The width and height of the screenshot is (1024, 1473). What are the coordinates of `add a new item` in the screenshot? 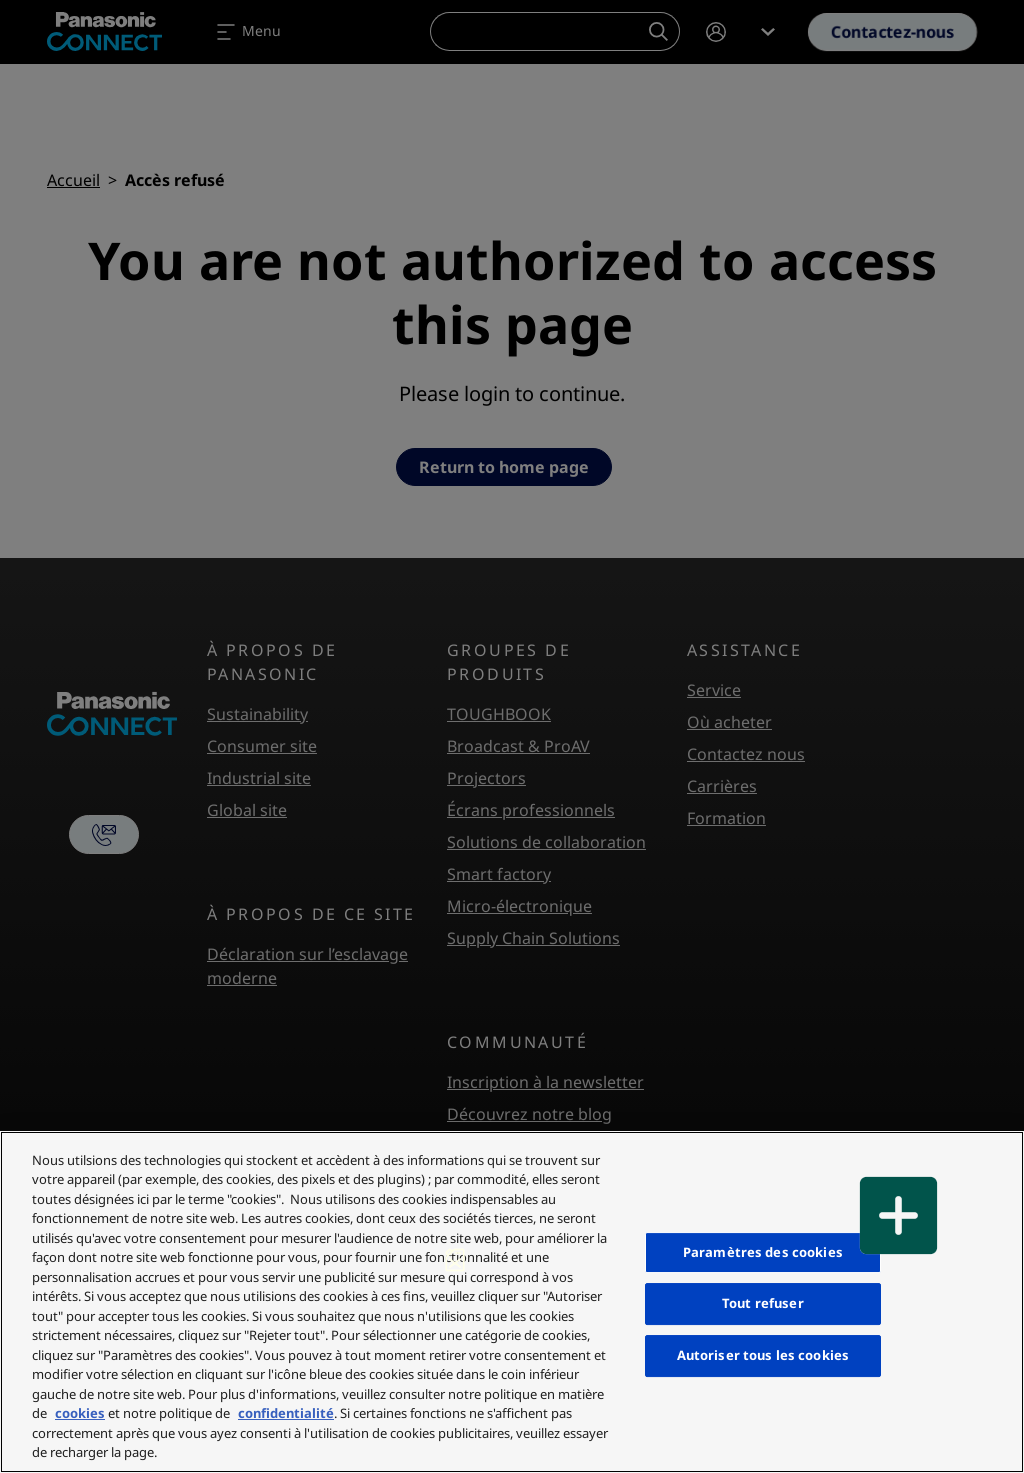 It's located at (898, 1215).